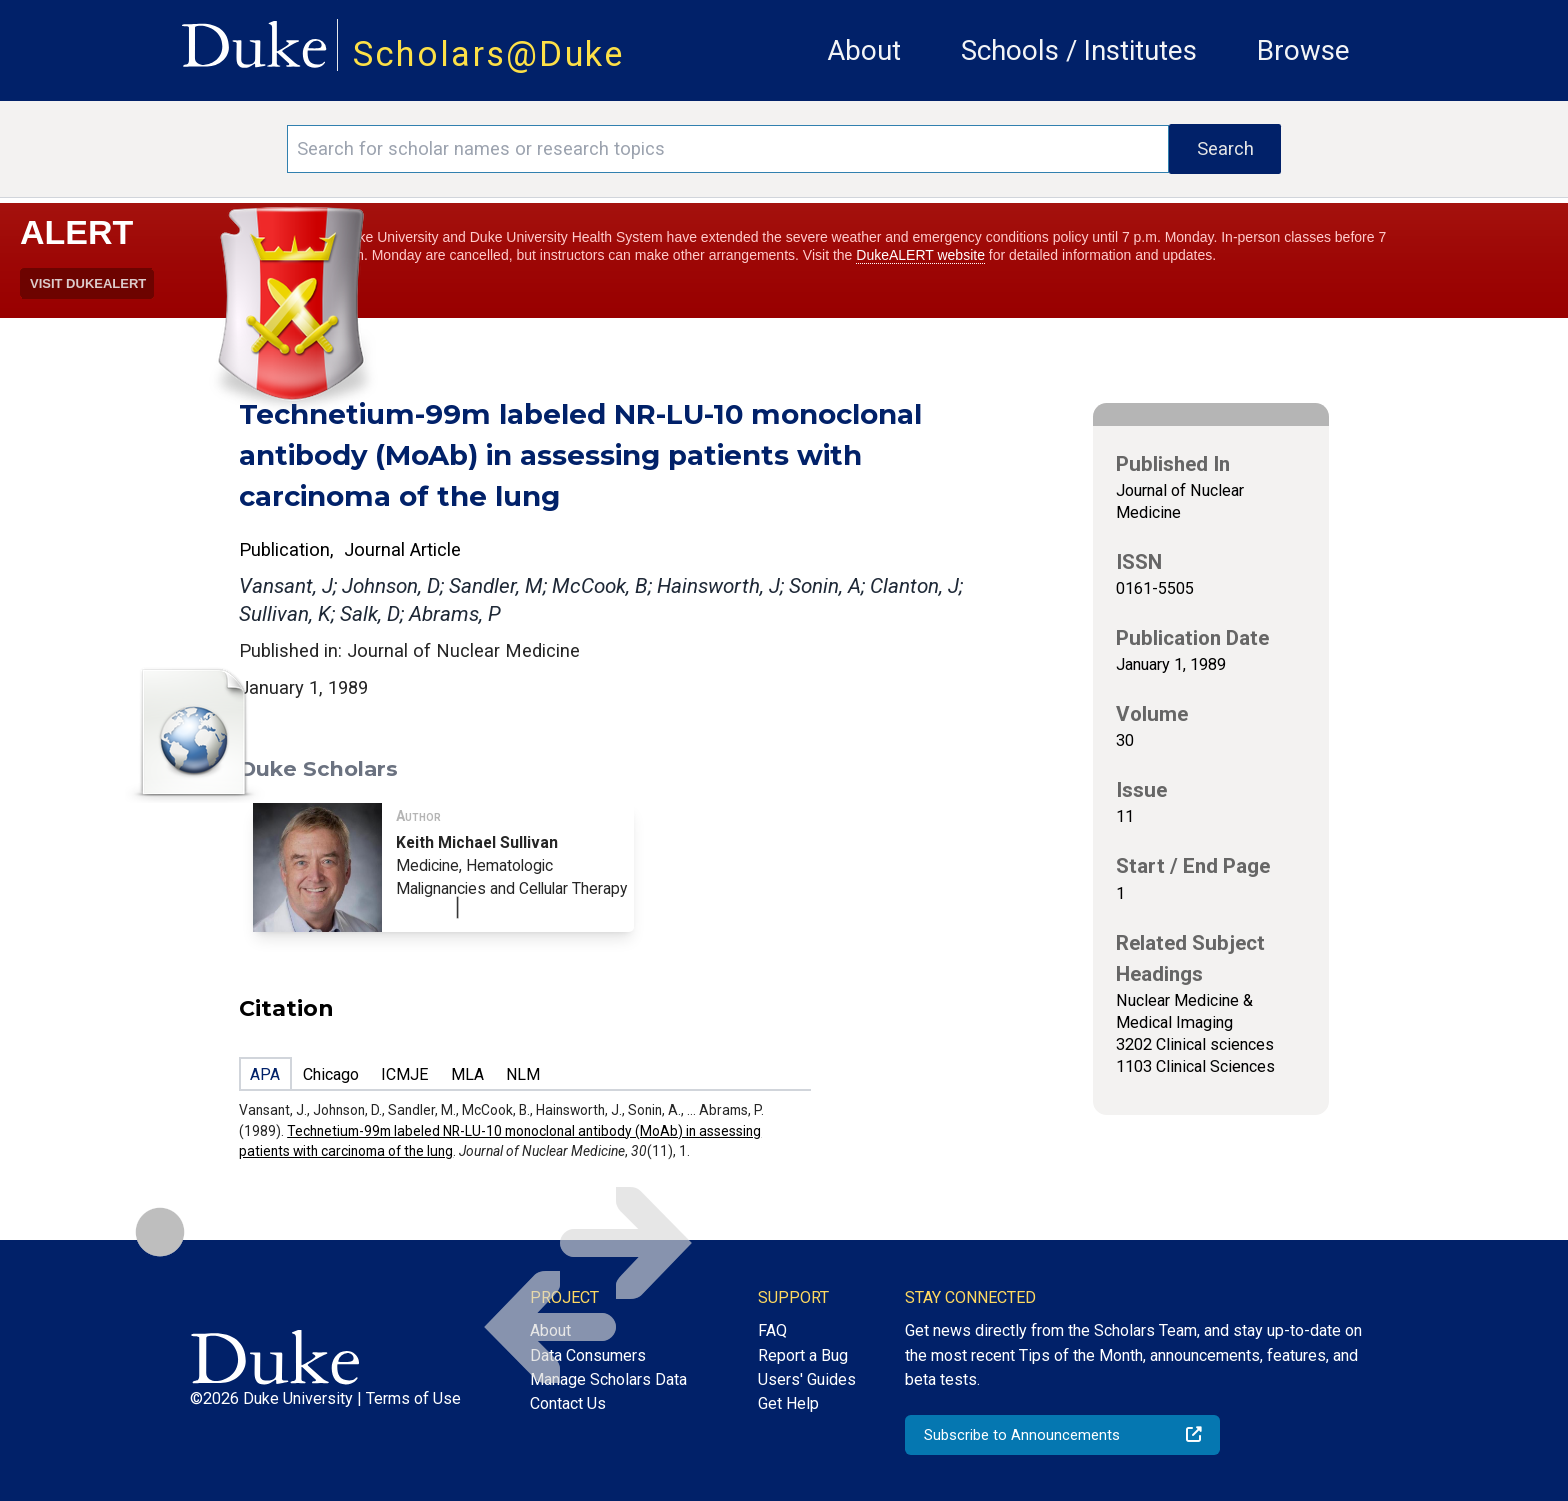 The image size is (1568, 1501). I want to click on visual divider between UI elements, so click(458, 907).